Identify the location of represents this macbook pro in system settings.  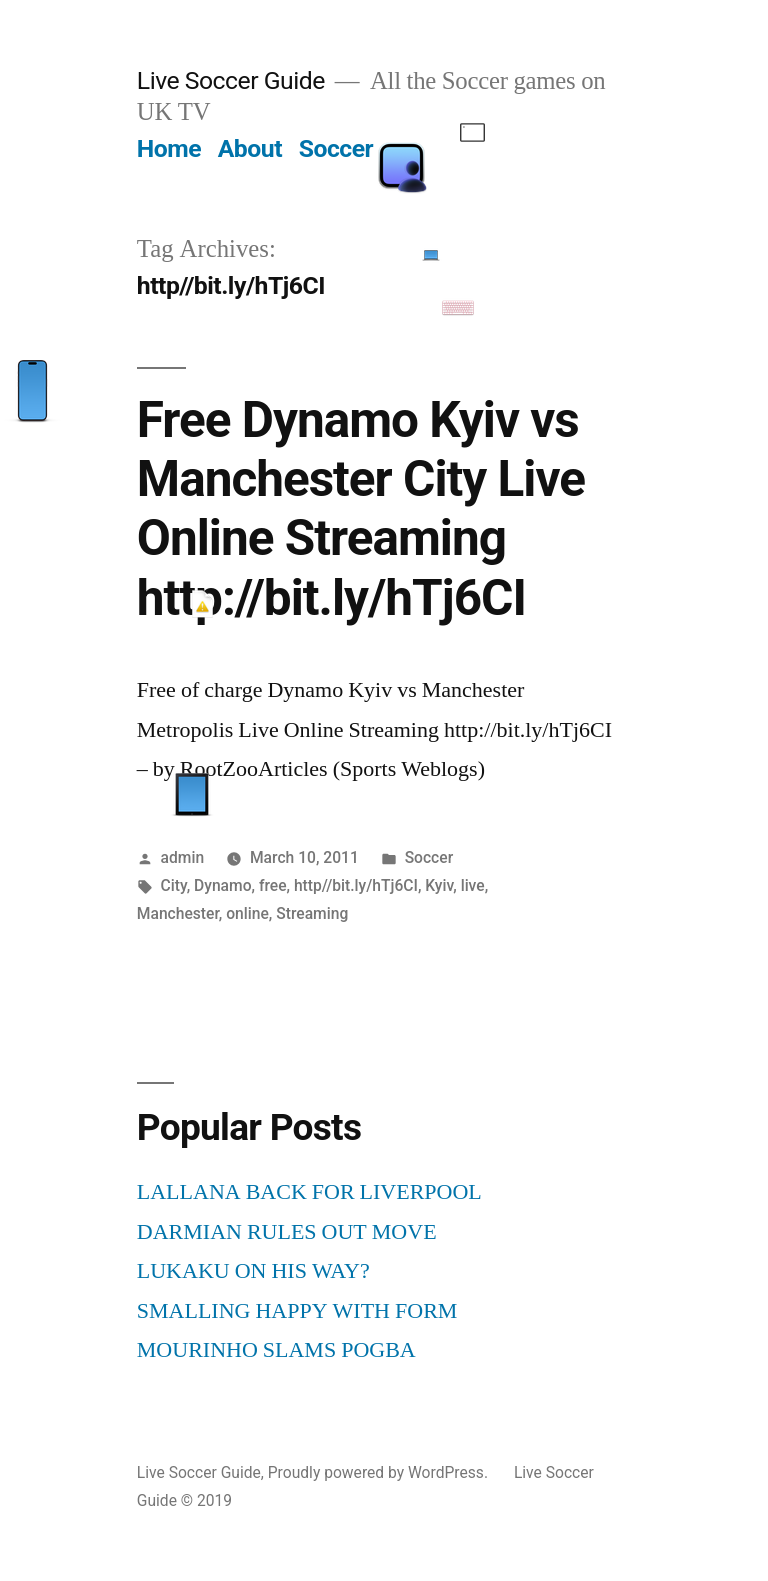
(431, 254).